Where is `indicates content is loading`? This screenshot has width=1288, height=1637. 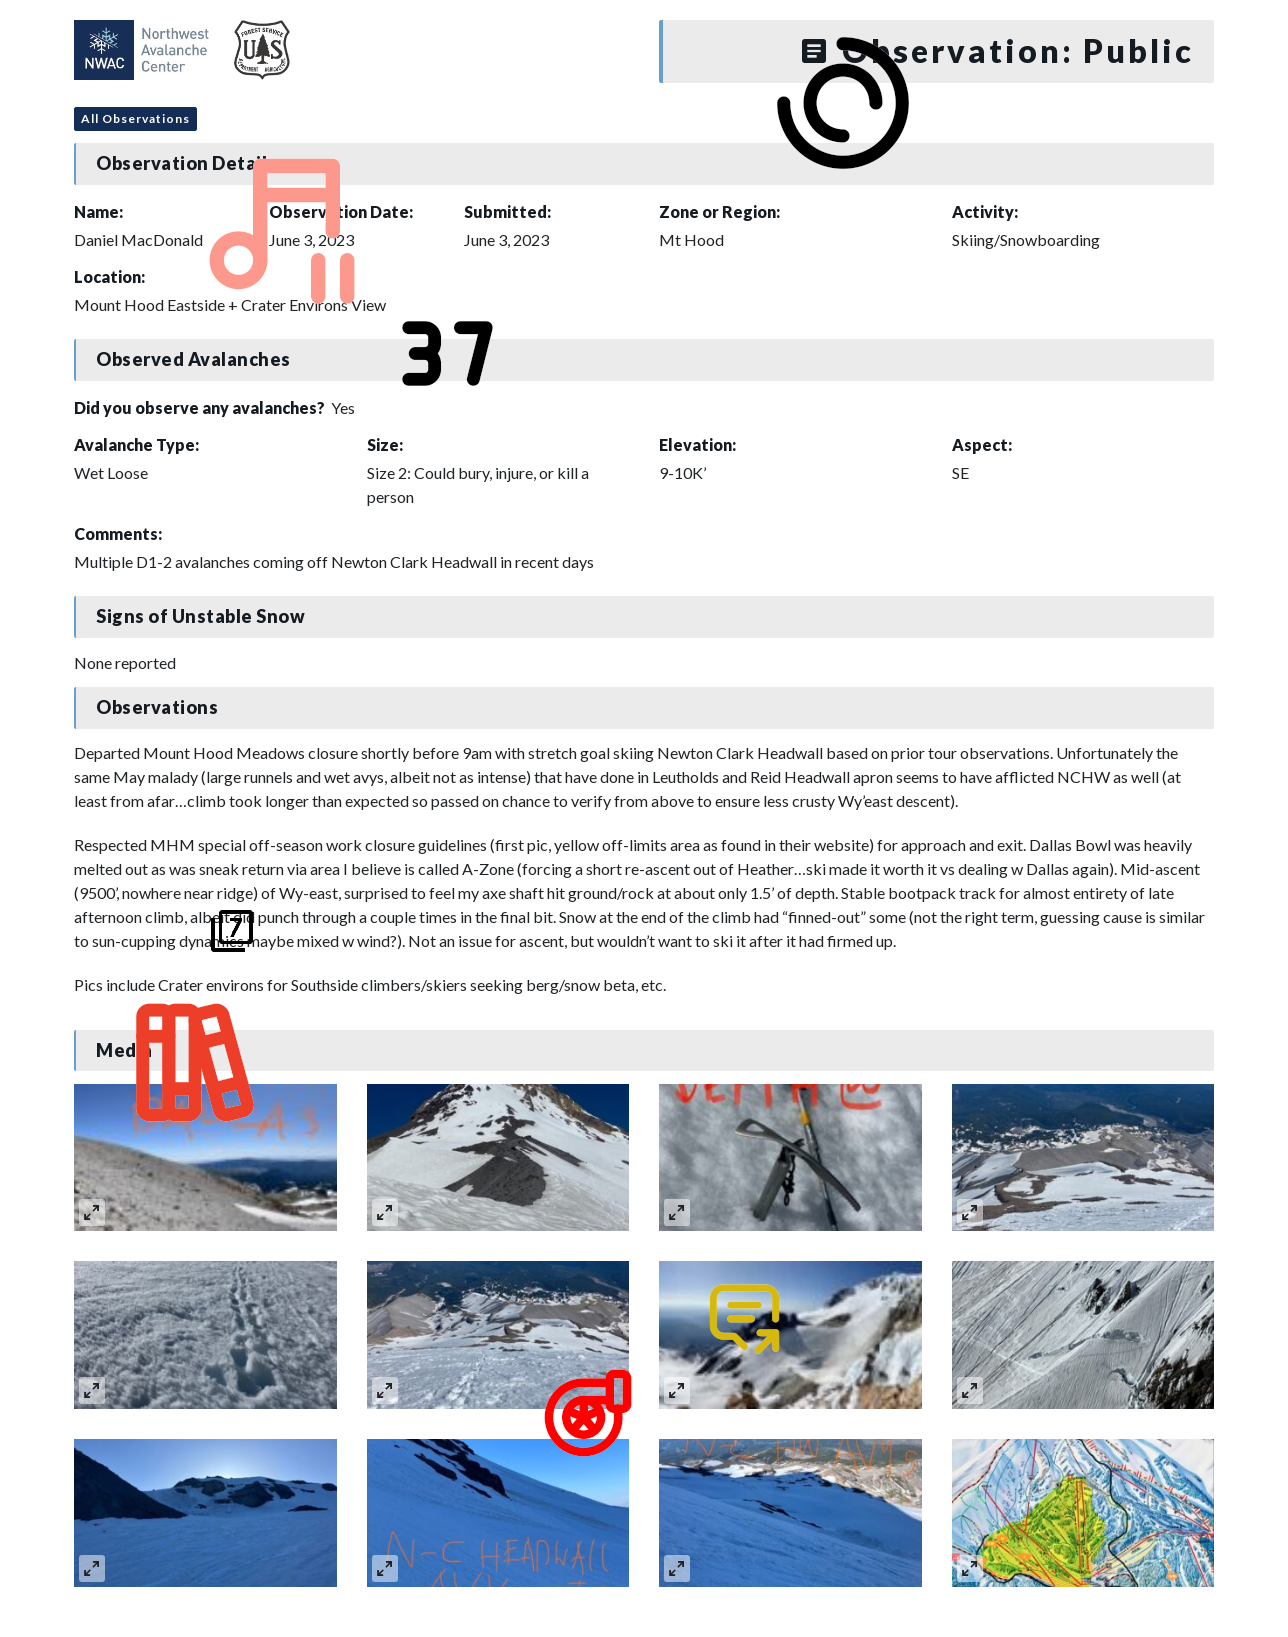 indicates content is loading is located at coordinates (843, 103).